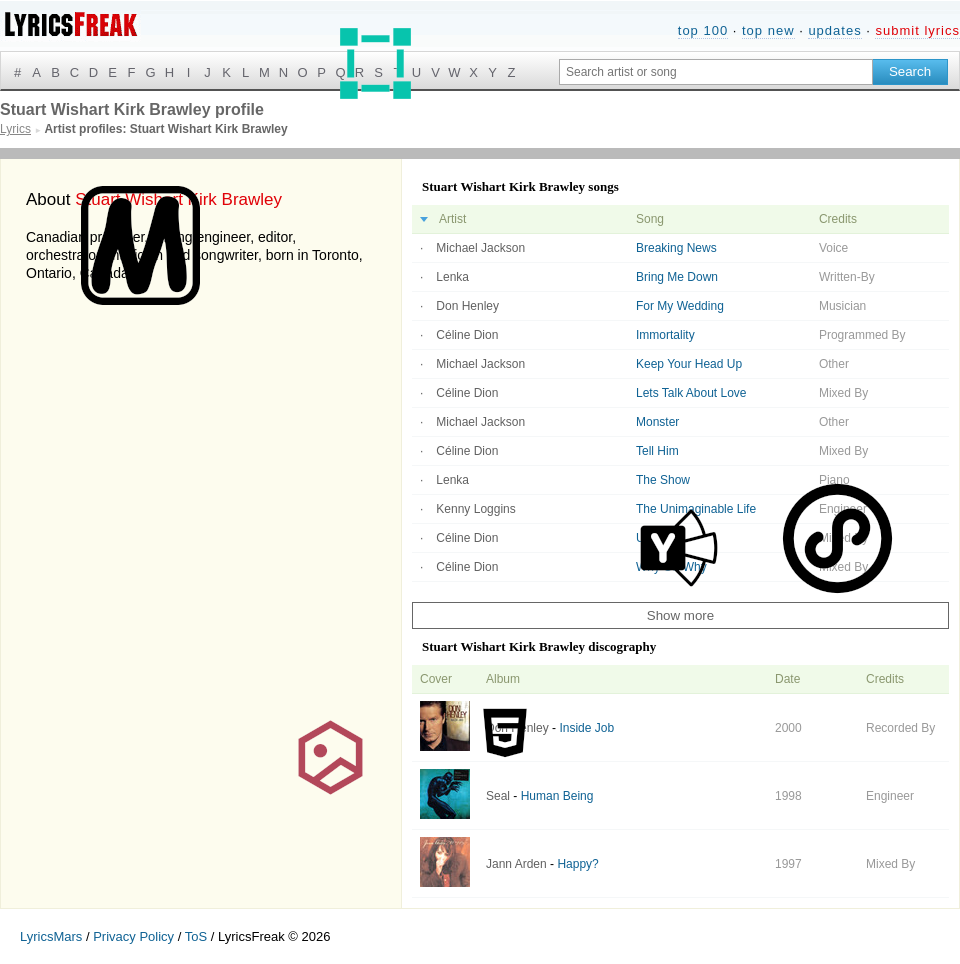 The width and height of the screenshot is (960, 964). Describe the element at coordinates (140, 245) in the screenshot. I see `open MangaUpdates website or app` at that location.